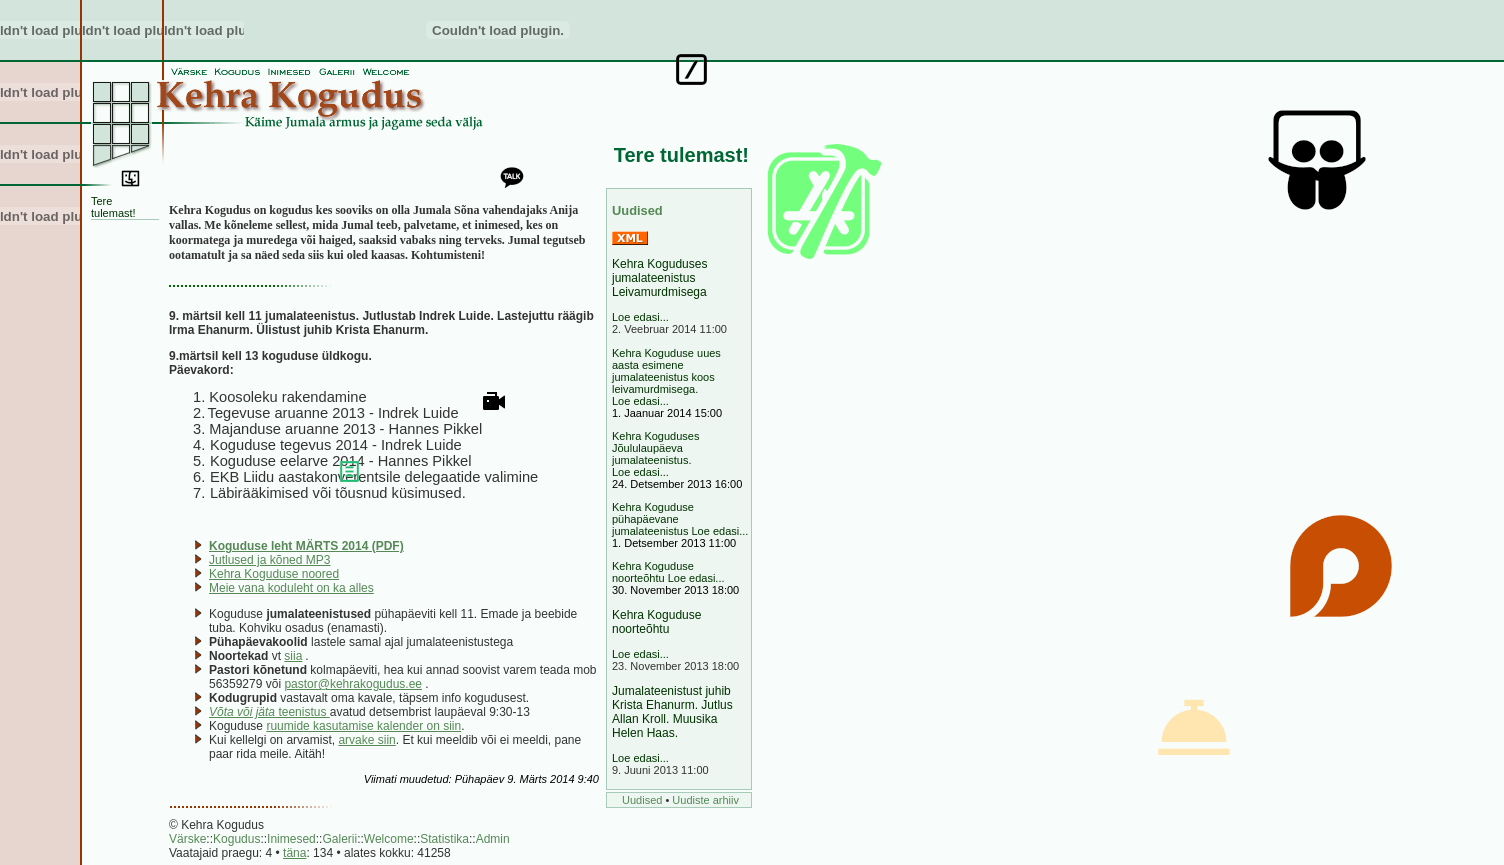 The width and height of the screenshot is (1504, 865). Describe the element at coordinates (1317, 160) in the screenshot. I see `open slideshare` at that location.